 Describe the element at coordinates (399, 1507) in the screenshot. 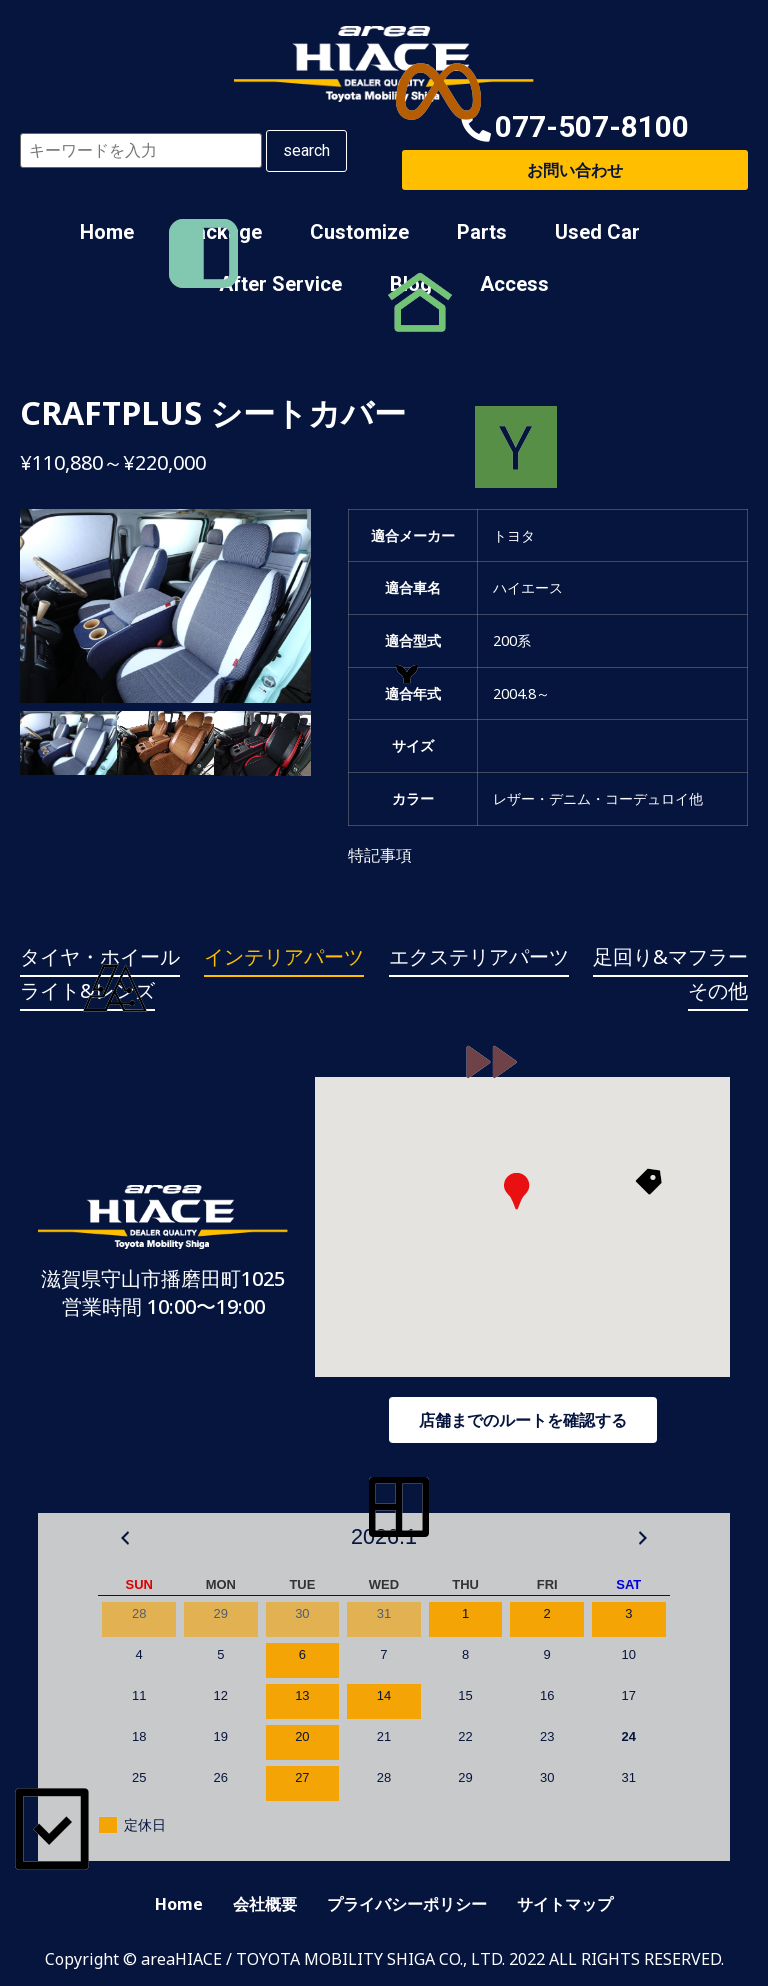

I see `switch to grid layout view` at that location.